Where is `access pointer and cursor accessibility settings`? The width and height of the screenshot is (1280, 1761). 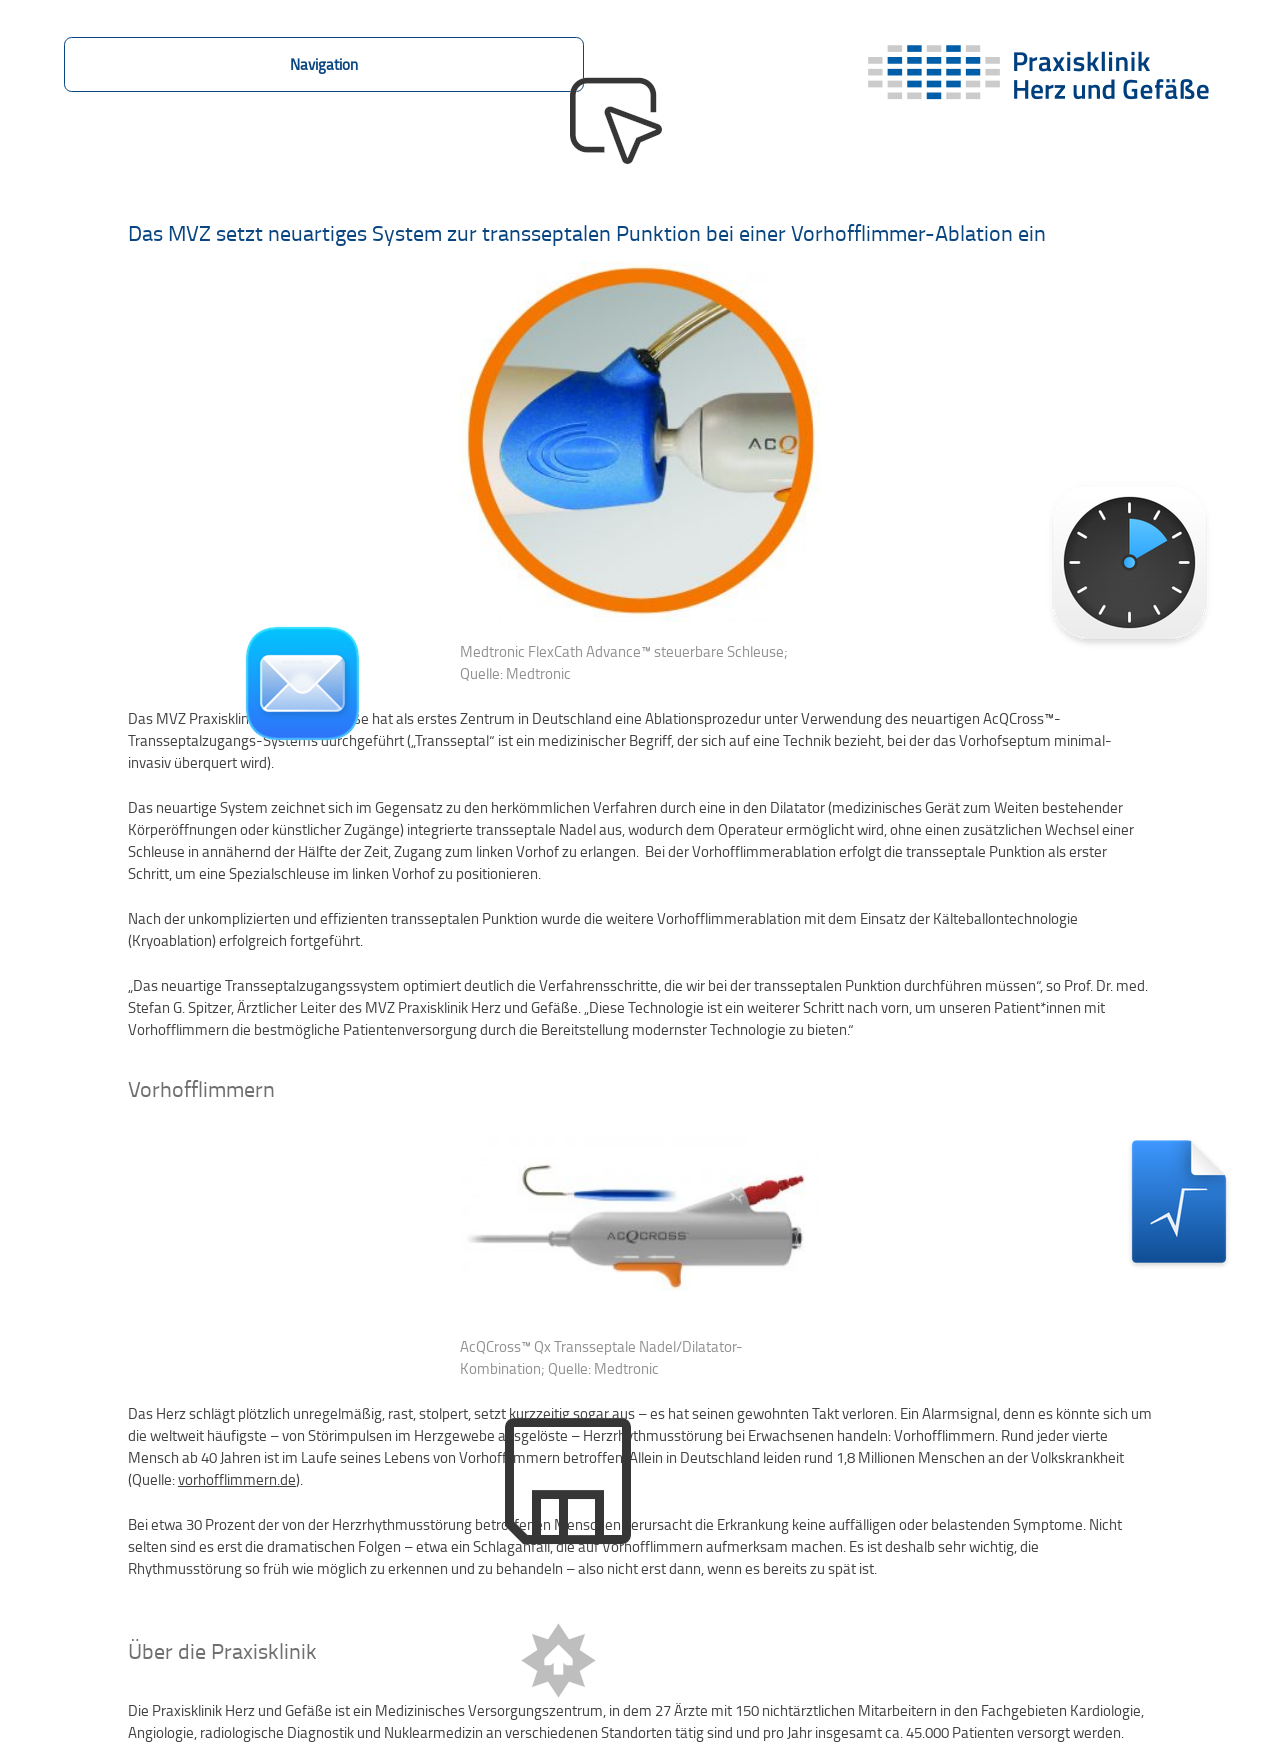 access pointer and cursor accessibility settings is located at coordinates (616, 118).